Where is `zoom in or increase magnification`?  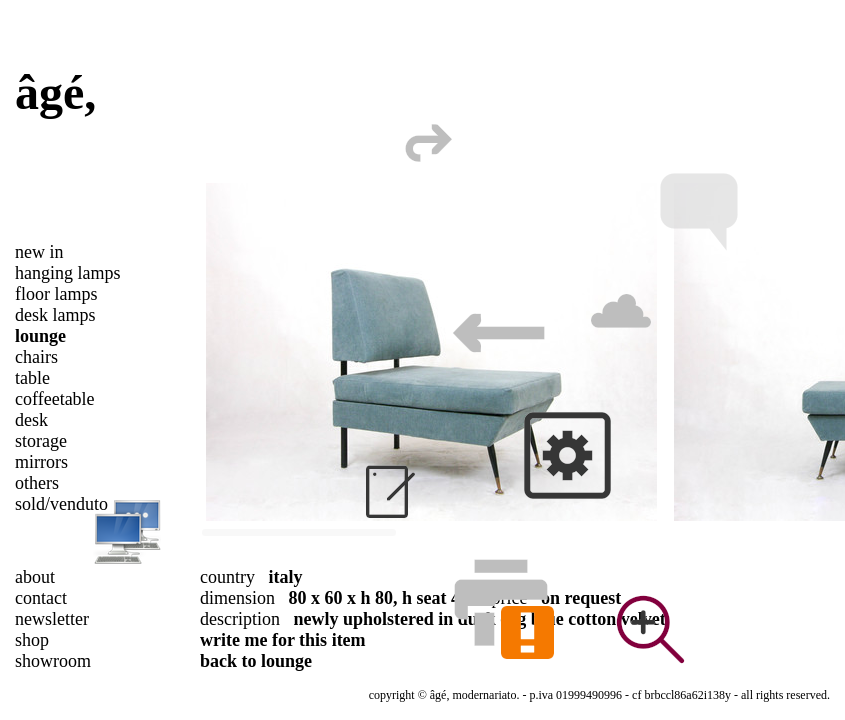
zoom in or increase magnification is located at coordinates (650, 629).